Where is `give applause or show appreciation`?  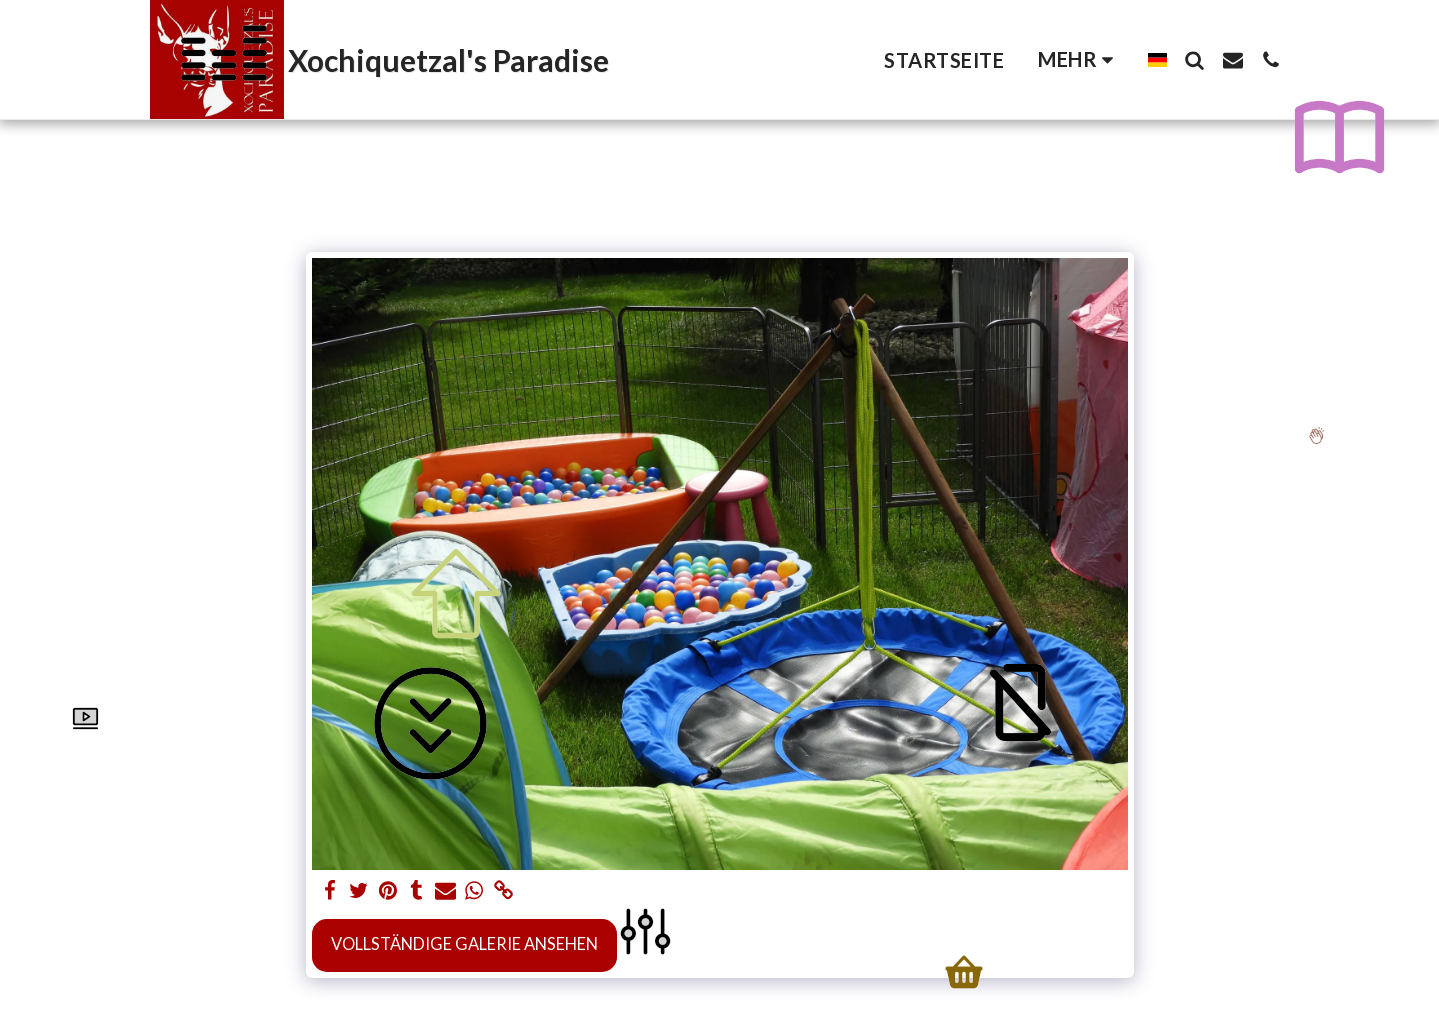 give applause or show appreciation is located at coordinates (1316, 435).